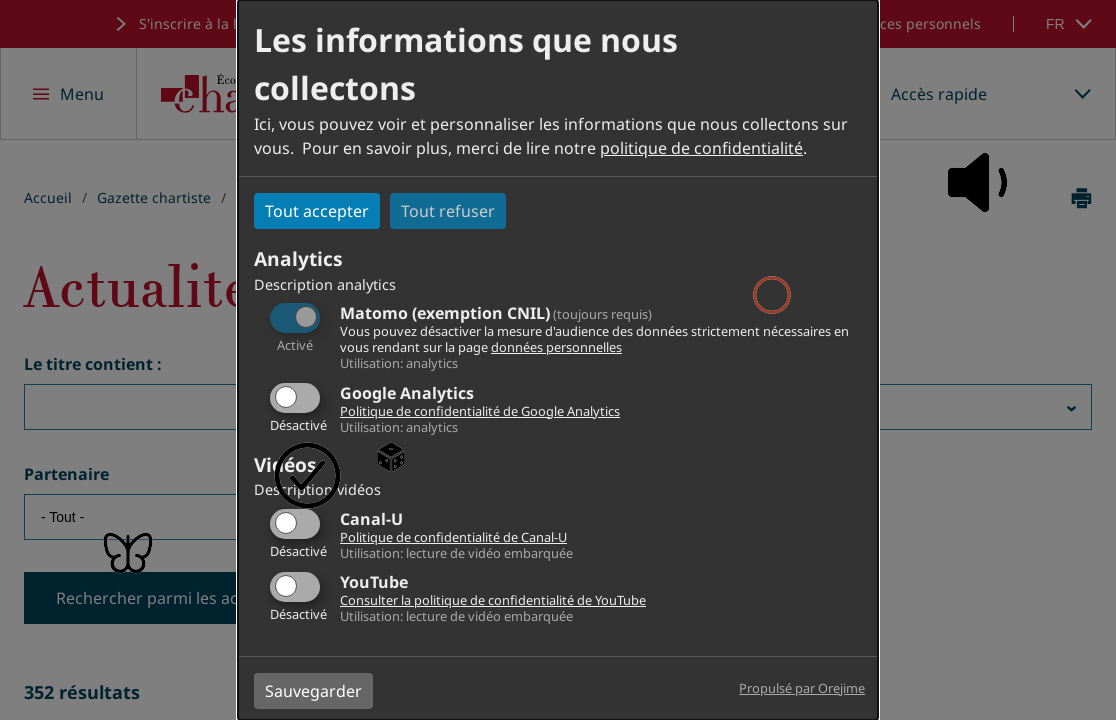 Image resolution: width=1116 pixels, height=720 pixels. Describe the element at coordinates (977, 182) in the screenshot. I see `adjust volume to low level` at that location.